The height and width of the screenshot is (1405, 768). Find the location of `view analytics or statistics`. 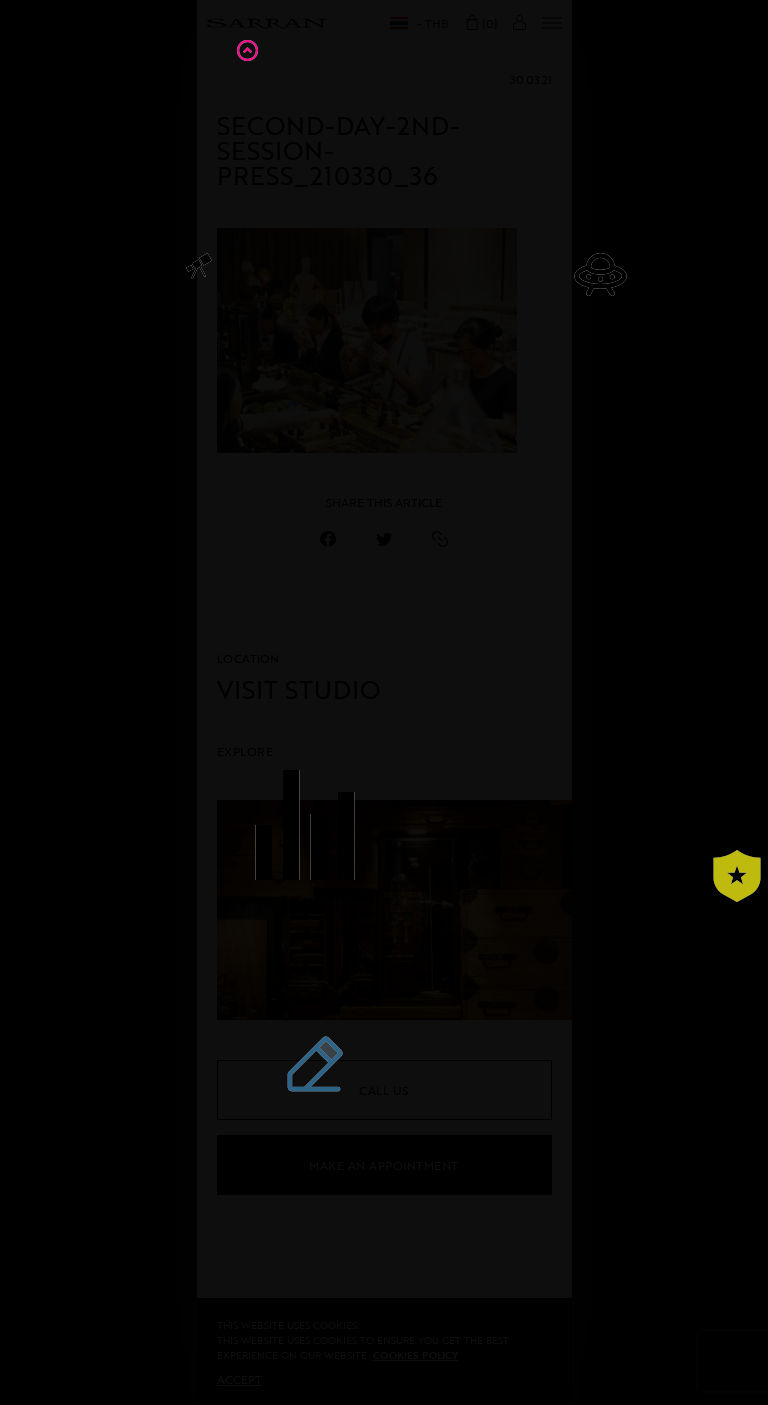

view analytics or statistics is located at coordinates (305, 825).